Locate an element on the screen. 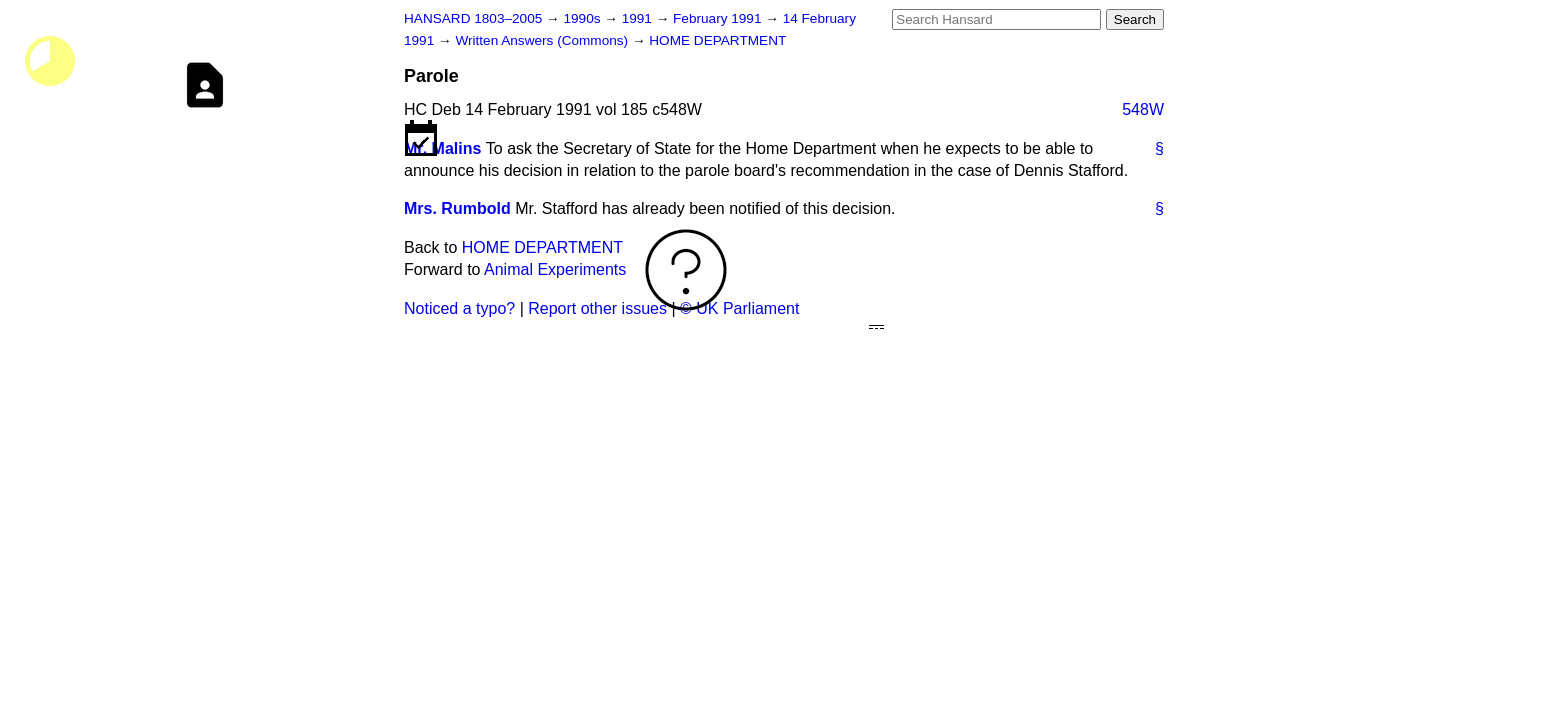  access help or support is located at coordinates (686, 270).